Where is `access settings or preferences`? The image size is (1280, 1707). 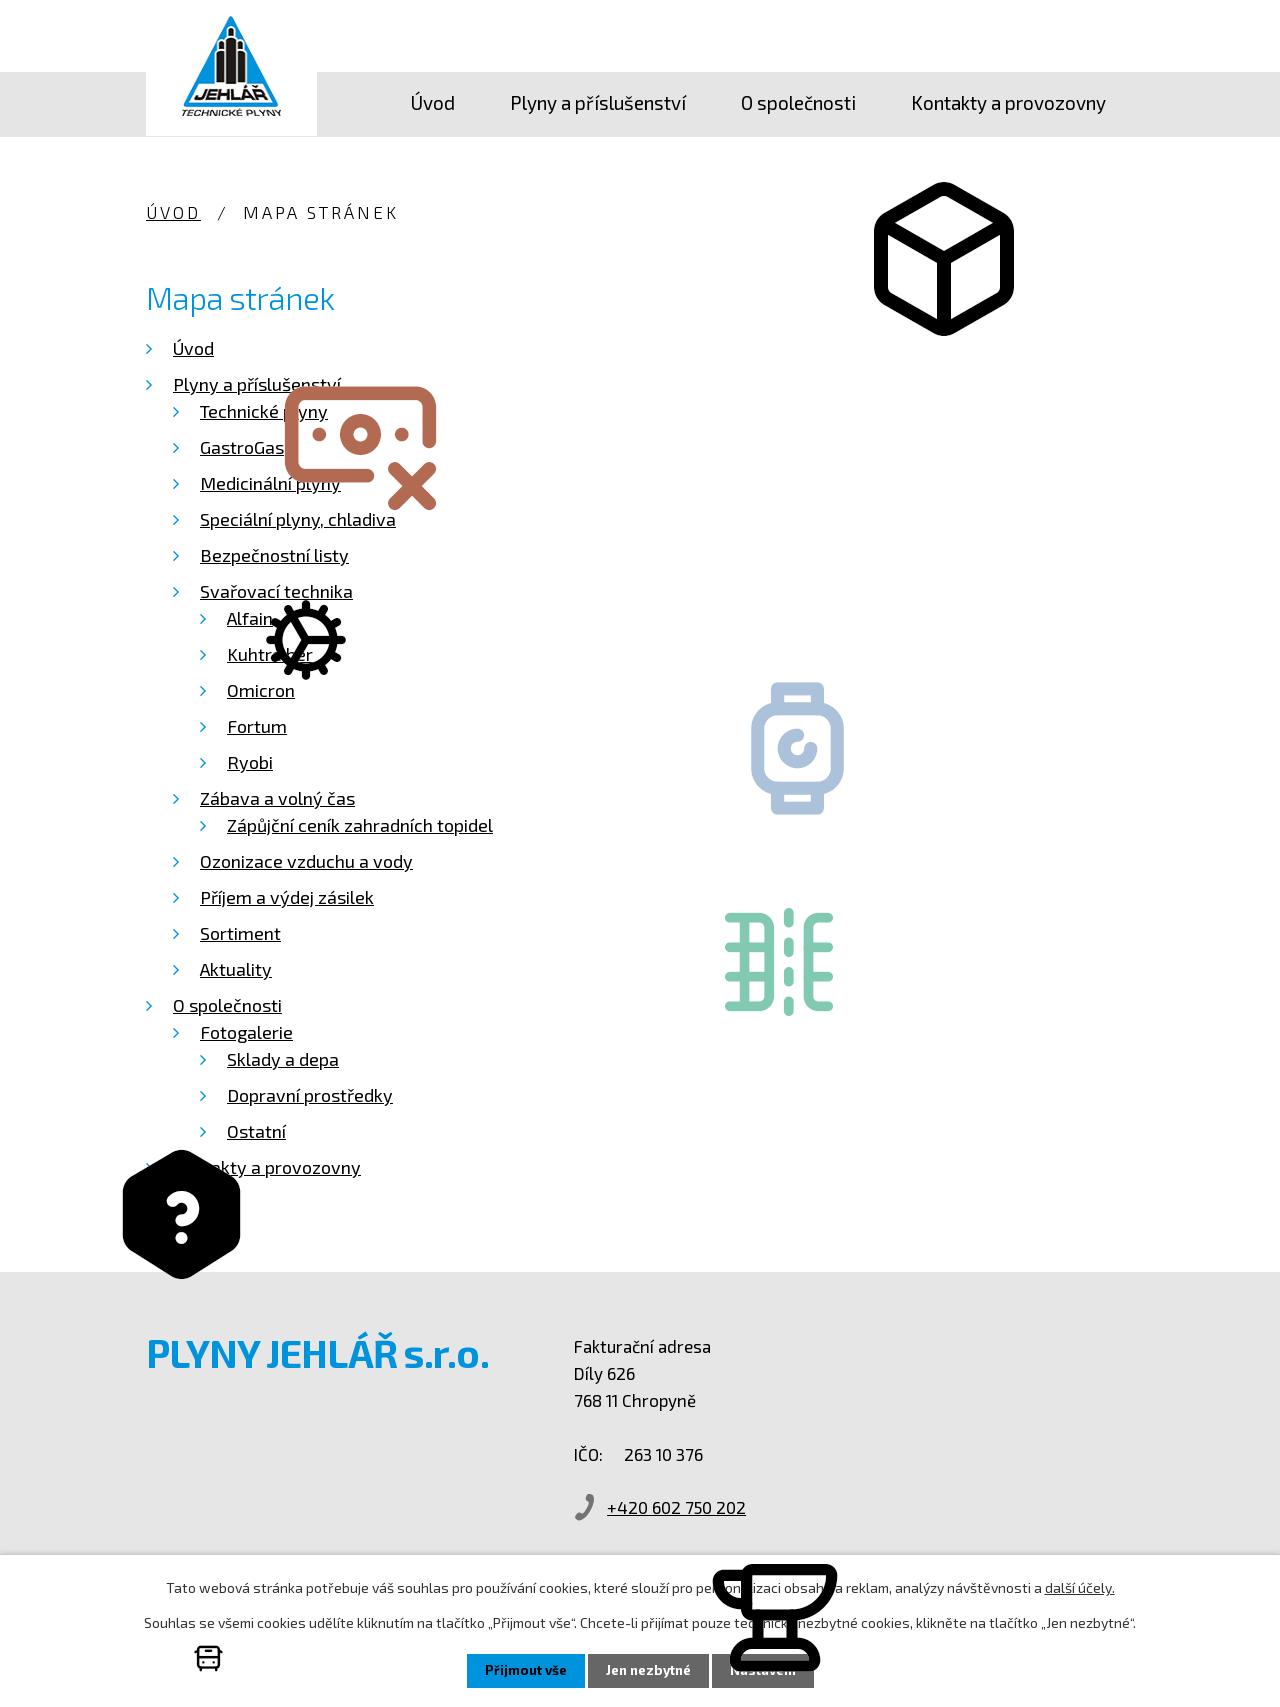
access settings or preferences is located at coordinates (306, 640).